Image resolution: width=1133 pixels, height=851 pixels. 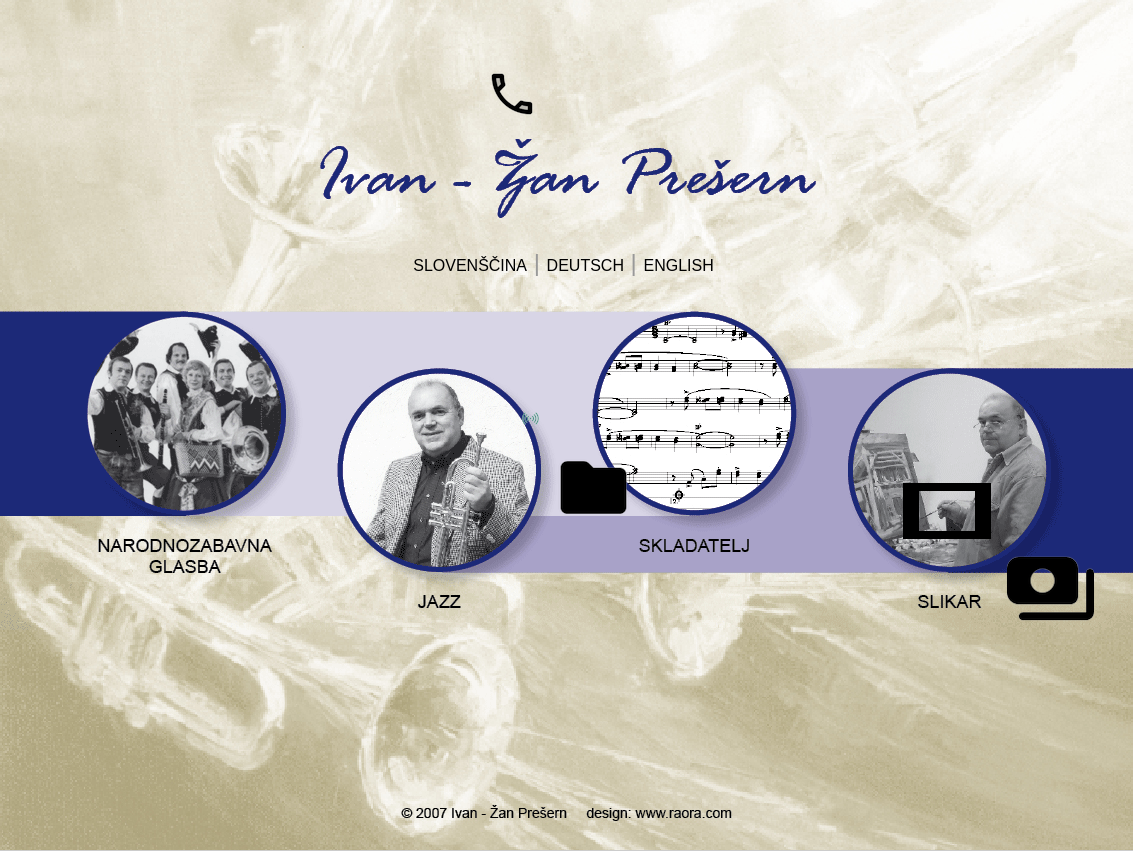 What do you see at coordinates (593, 487) in the screenshot?
I see `access your files and documents` at bounding box center [593, 487].